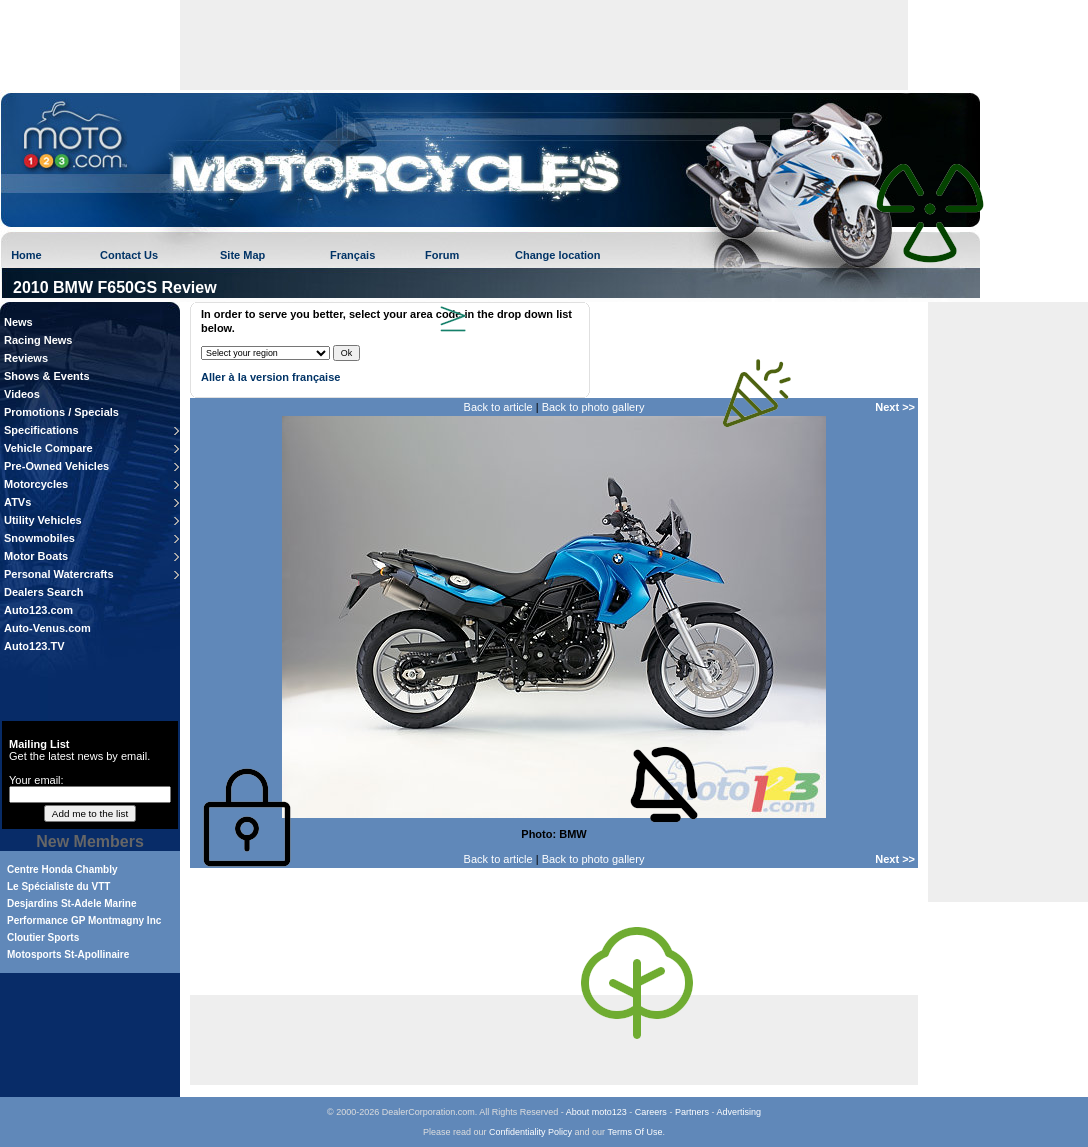  Describe the element at coordinates (753, 397) in the screenshot. I see `celebrate a completed milestone or achievement` at that location.